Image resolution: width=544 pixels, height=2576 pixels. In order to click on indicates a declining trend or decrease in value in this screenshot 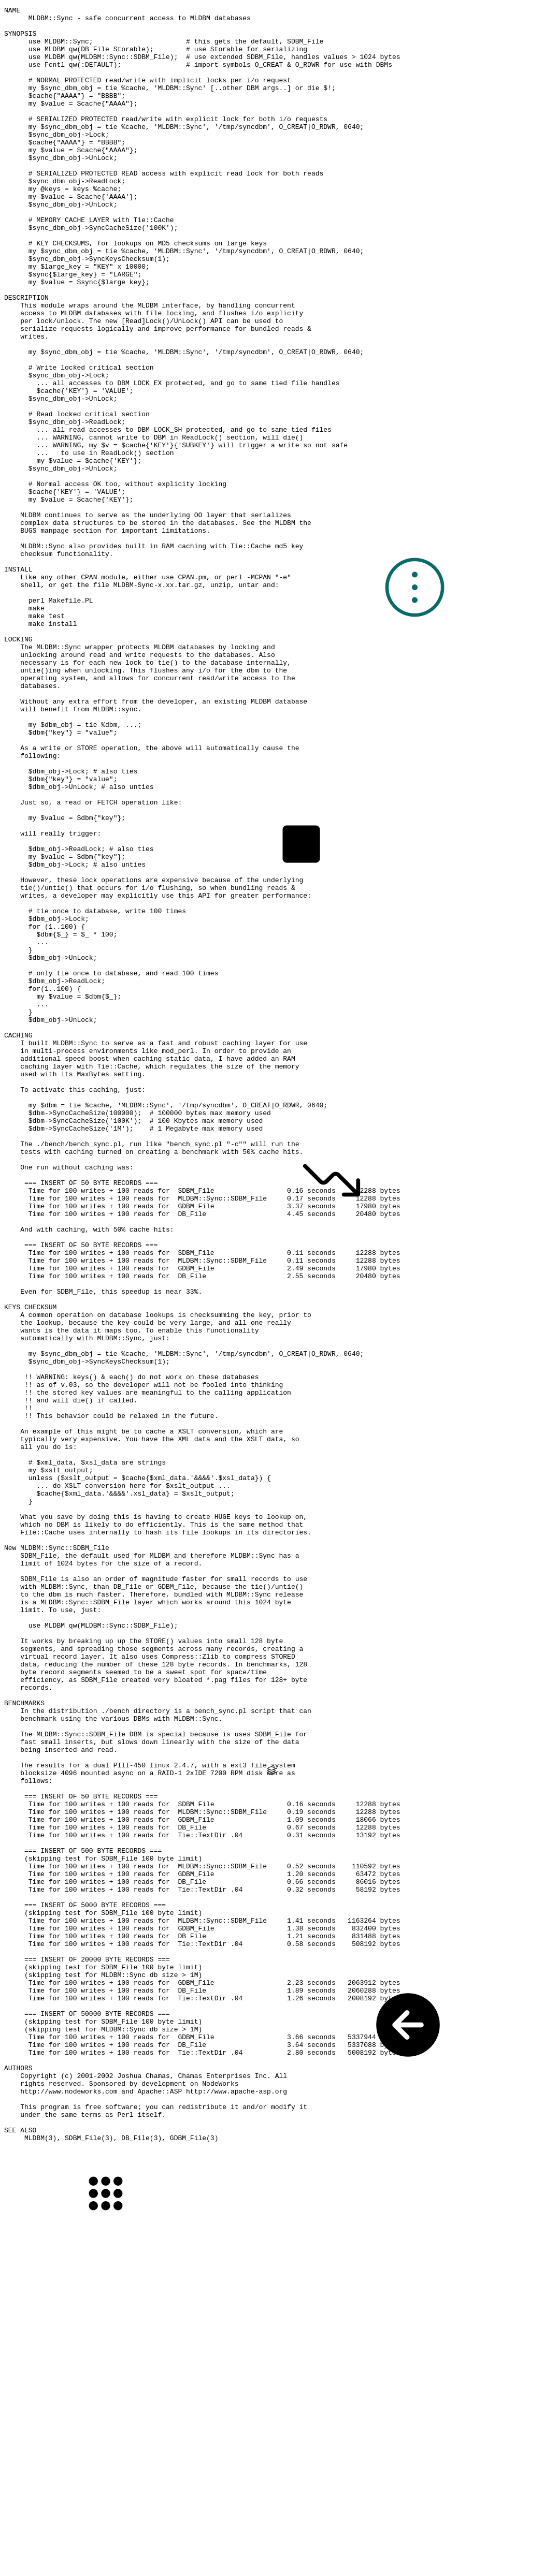, I will do `click(332, 1180)`.